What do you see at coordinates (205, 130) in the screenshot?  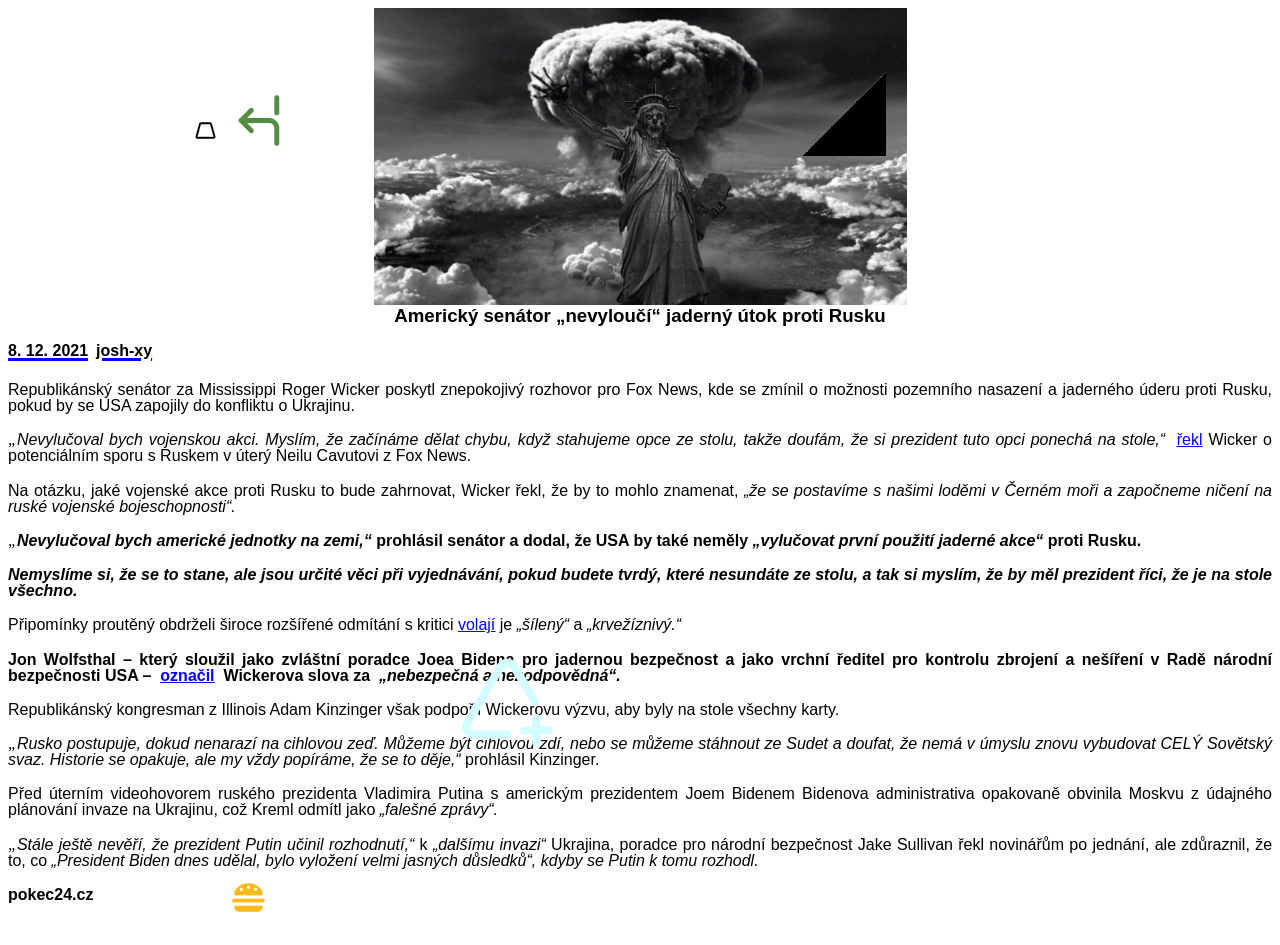 I see `apply vertical skew transformation to selected object` at bounding box center [205, 130].